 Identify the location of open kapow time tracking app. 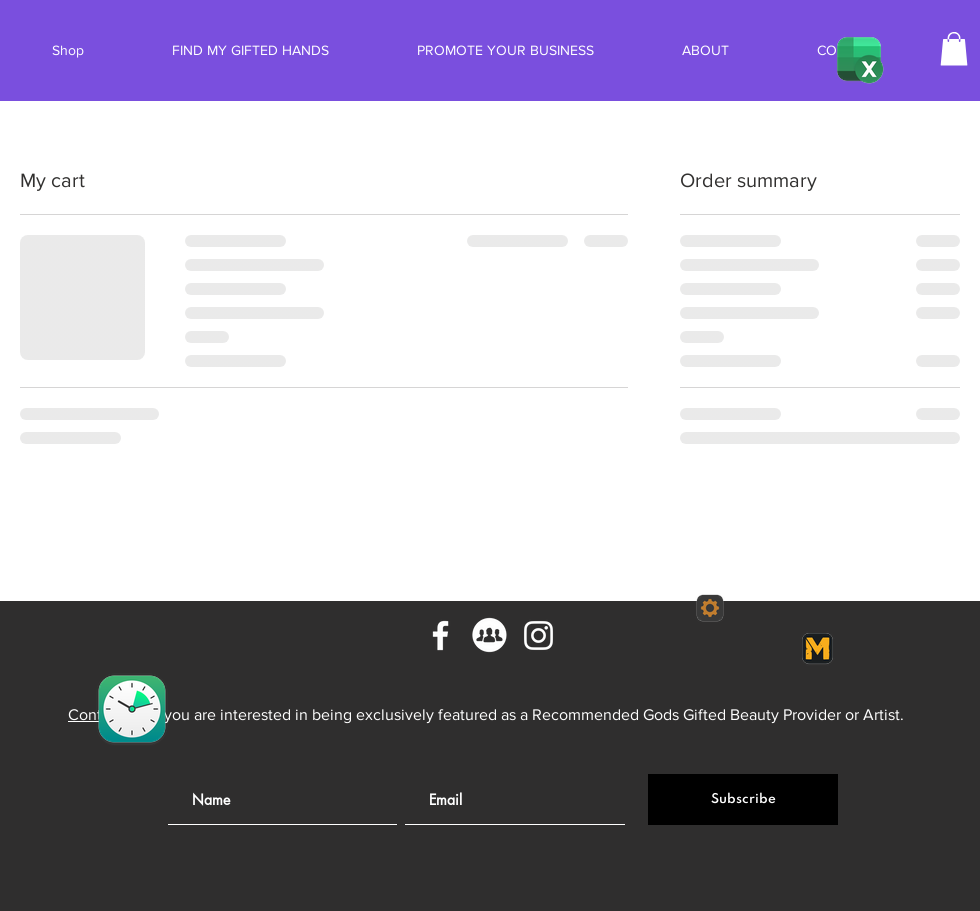
(132, 709).